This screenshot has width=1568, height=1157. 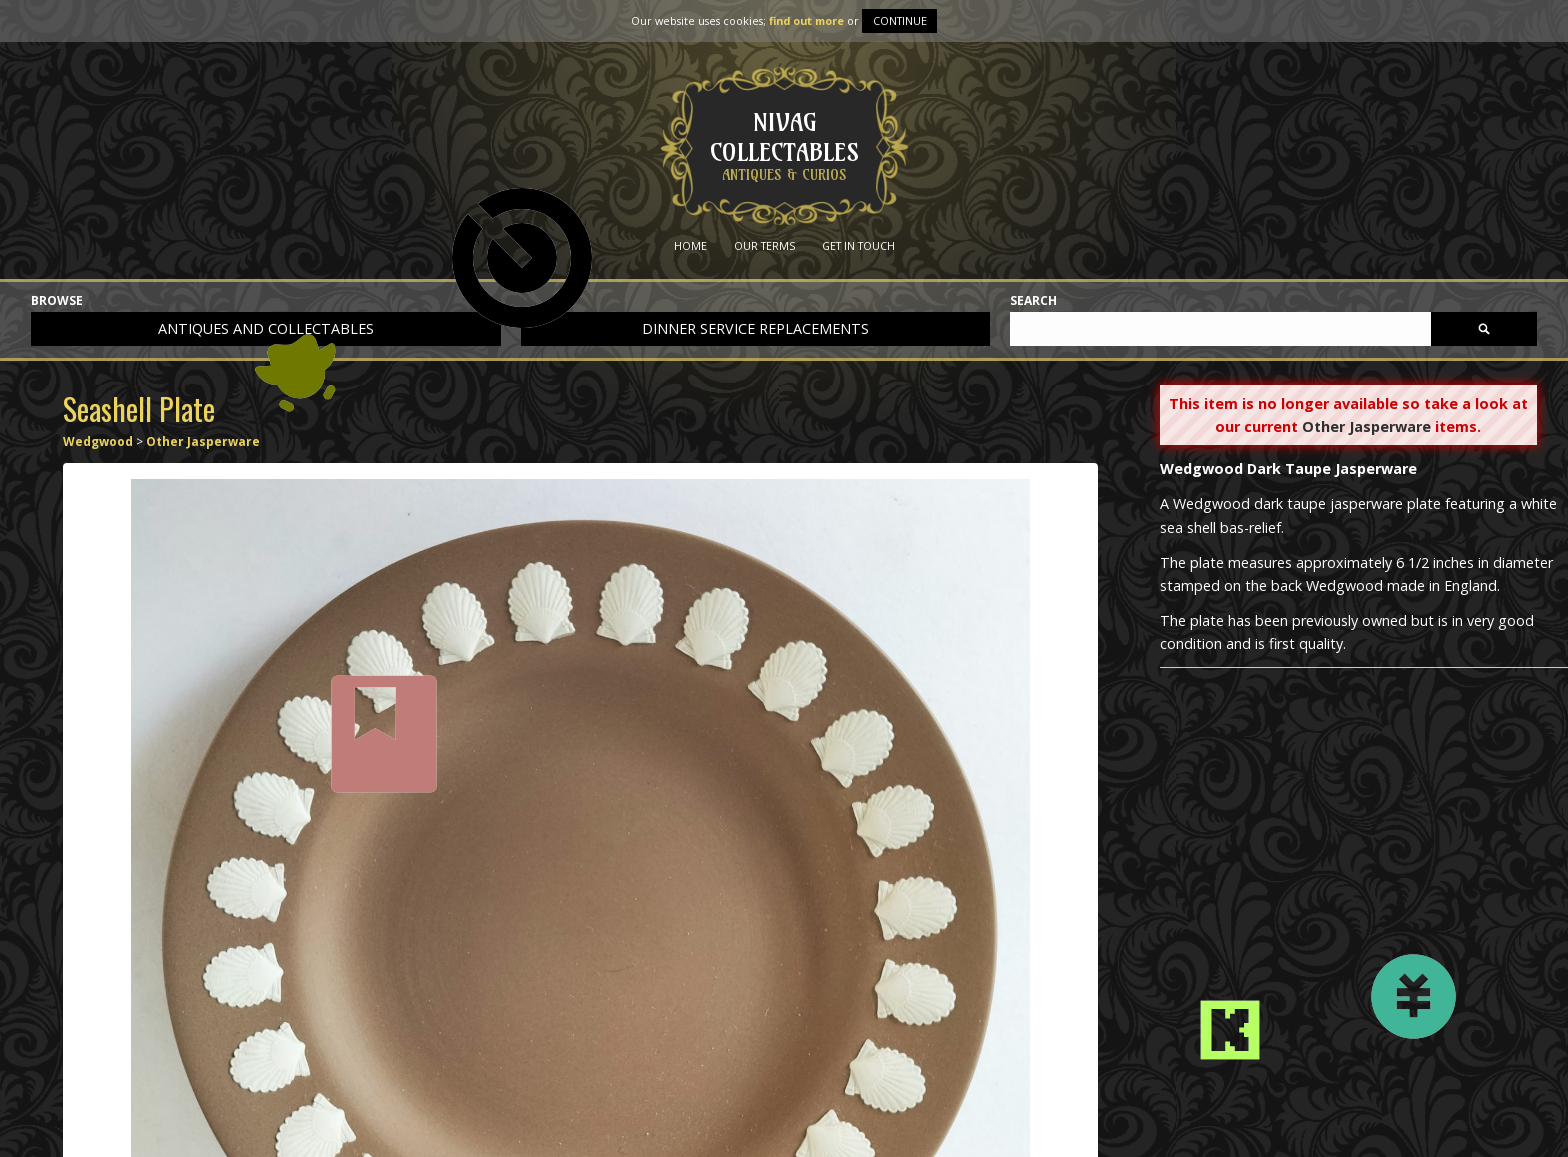 What do you see at coordinates (1230, 1030) in the screenshot?
I see `open the Kick streaming platform` at bounding box center [1230, 1030].